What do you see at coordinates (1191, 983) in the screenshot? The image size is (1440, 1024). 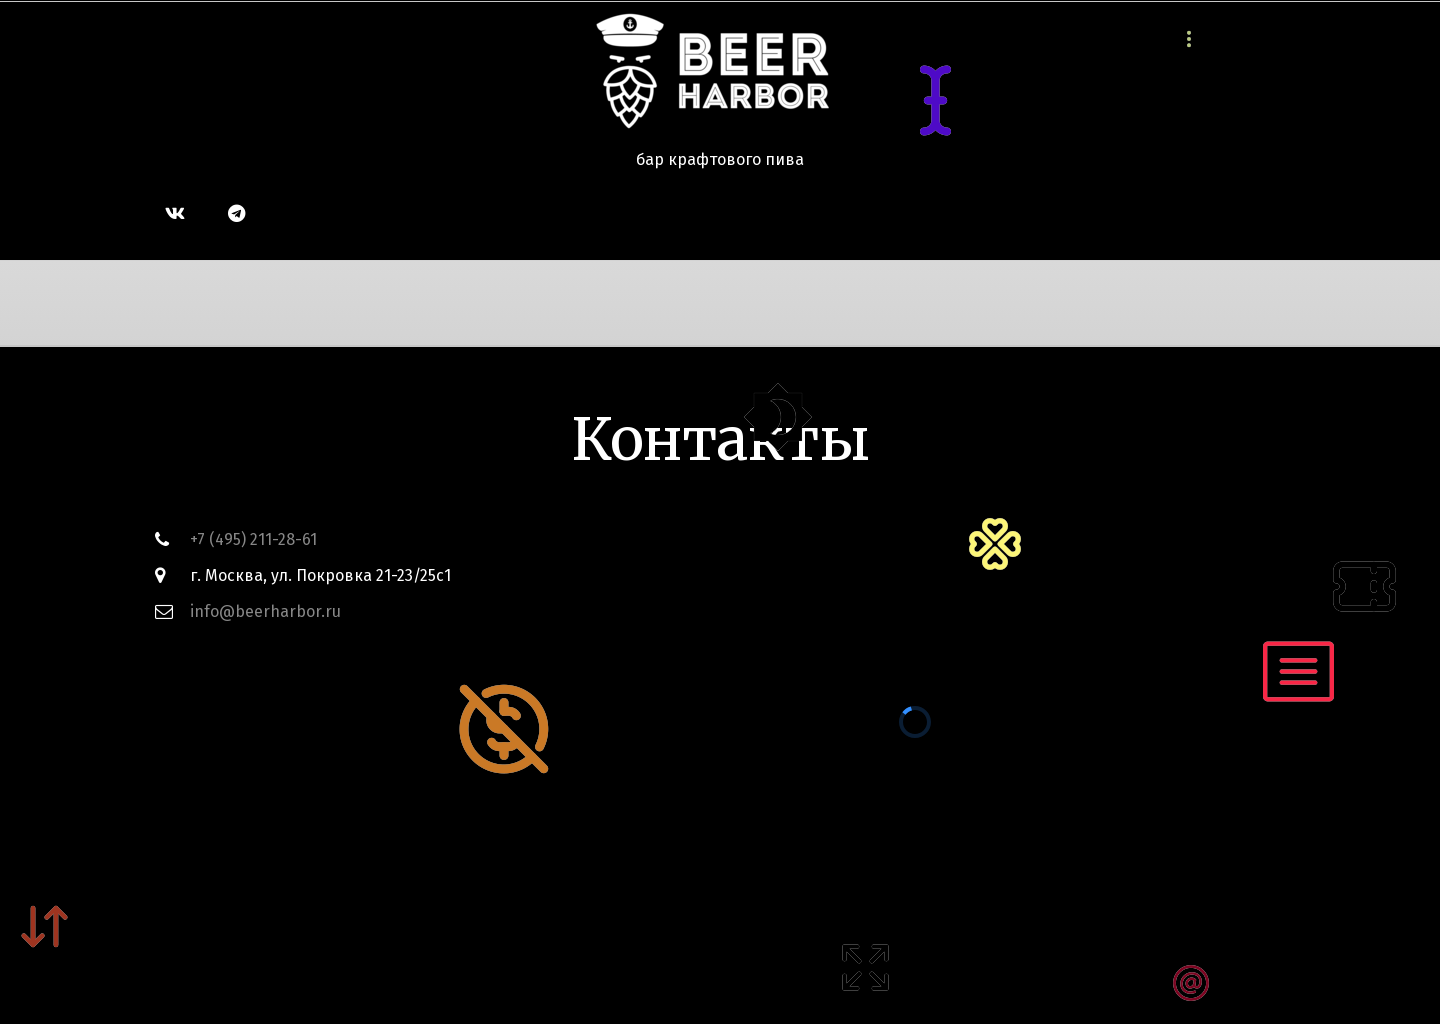 I see `mention a user or tag someone` at bounding box center [1191, 983].